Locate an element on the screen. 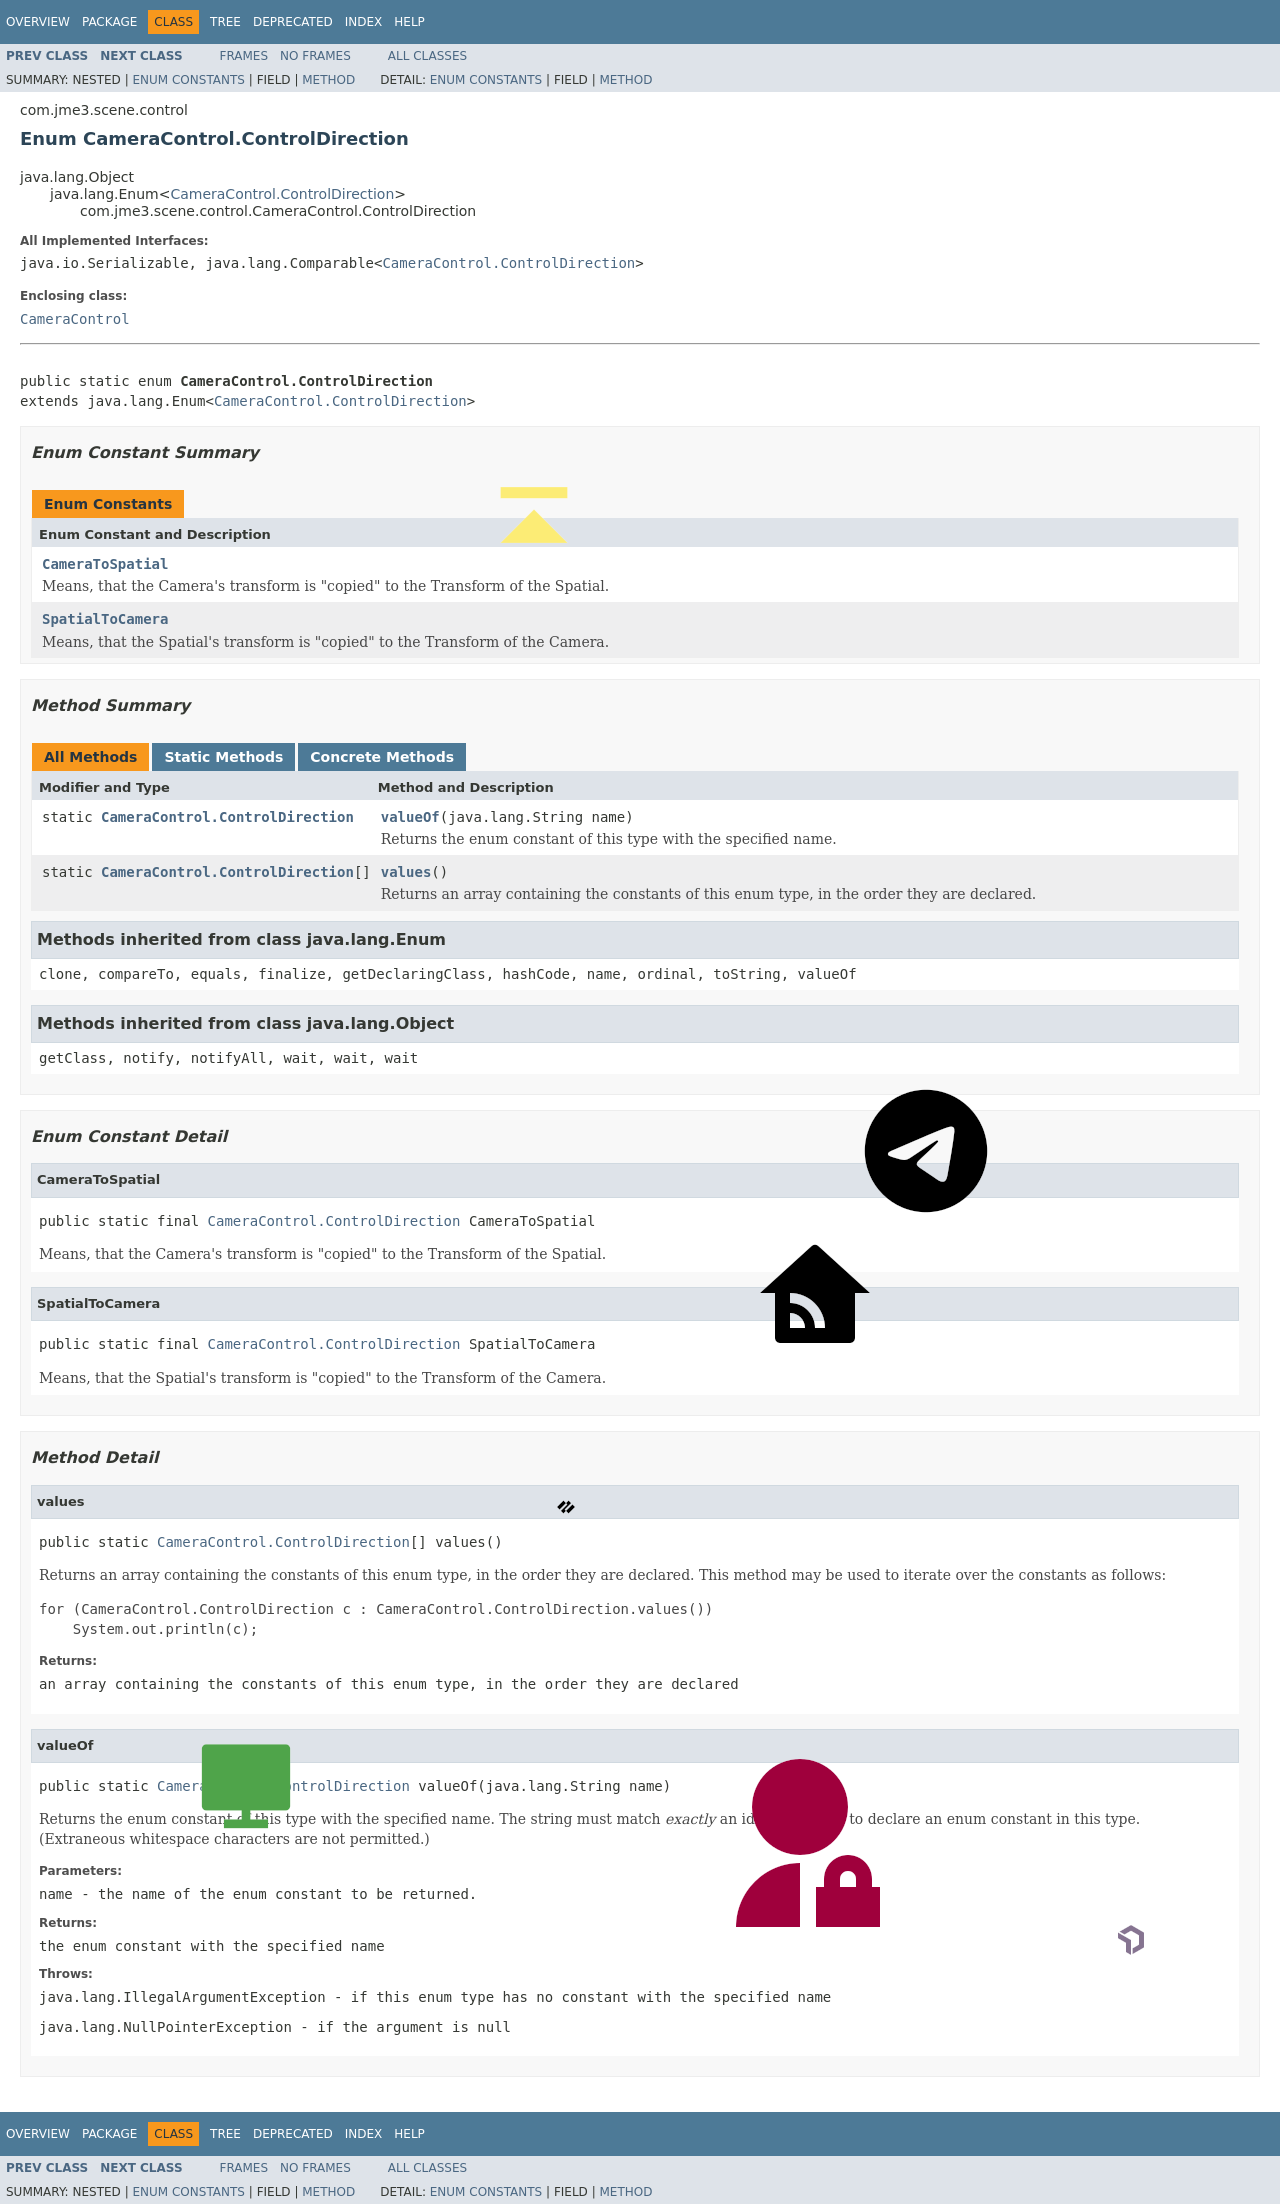  skip to the beginning or top of content is located at coordinates (534, 515).